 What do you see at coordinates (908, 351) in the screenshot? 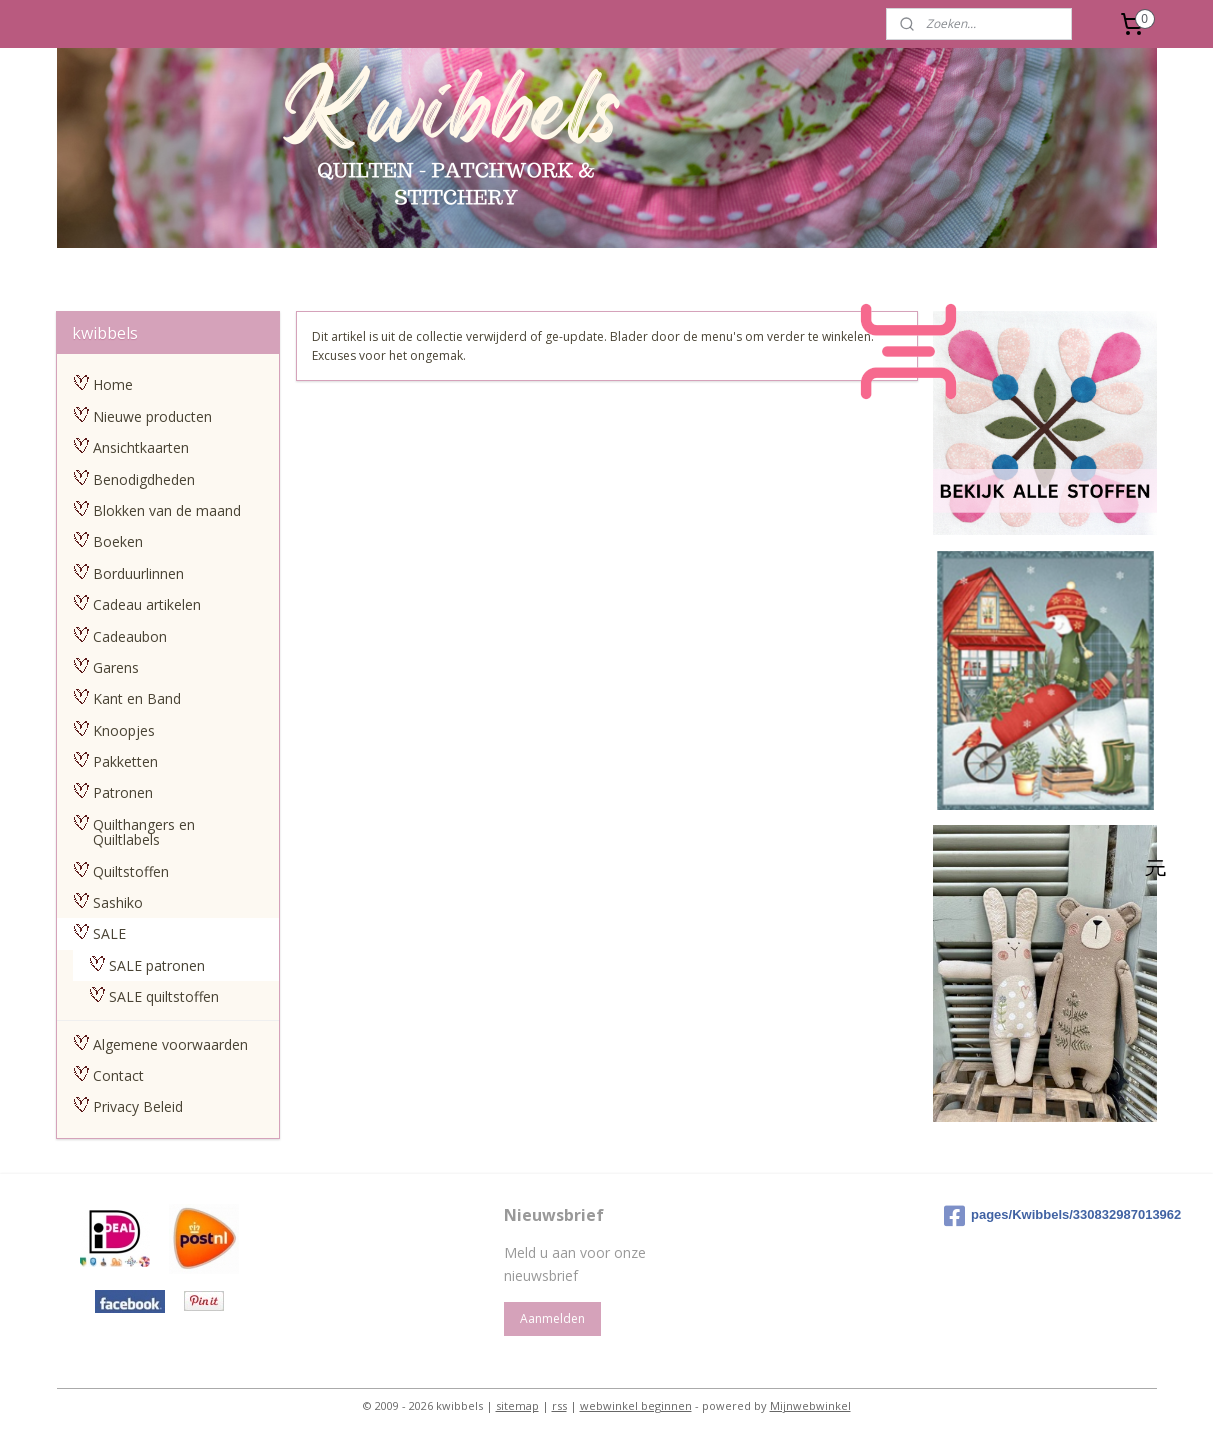
I see `adjust vertical spacing between elements` at bounding box center [908, 351].